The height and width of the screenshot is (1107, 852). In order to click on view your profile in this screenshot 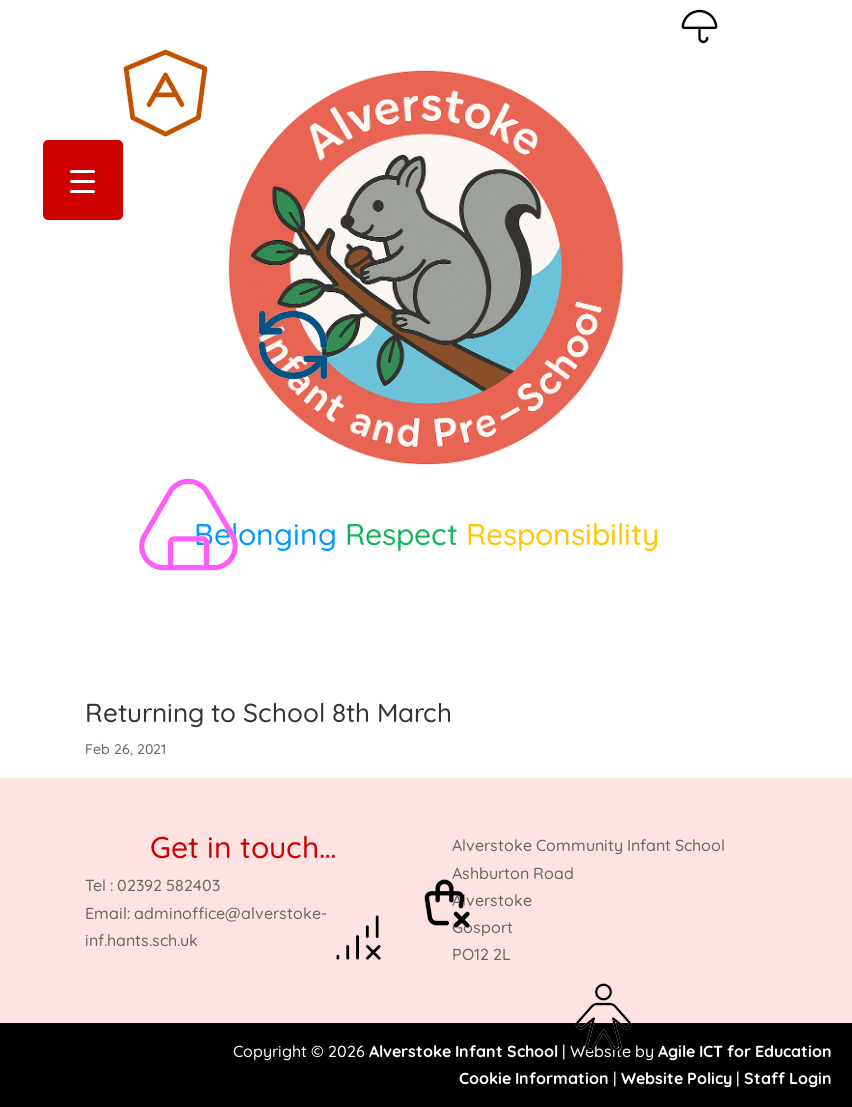, I will do `click(603, 1018)`.